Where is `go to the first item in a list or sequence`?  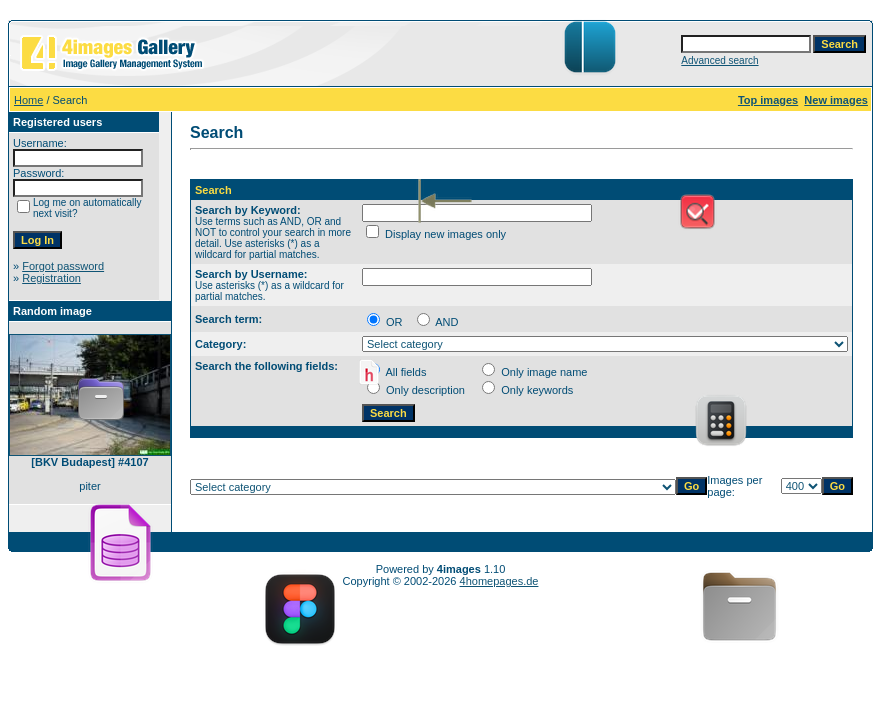
go to the first item in a list or sequence is located at coordinates (445, 201).